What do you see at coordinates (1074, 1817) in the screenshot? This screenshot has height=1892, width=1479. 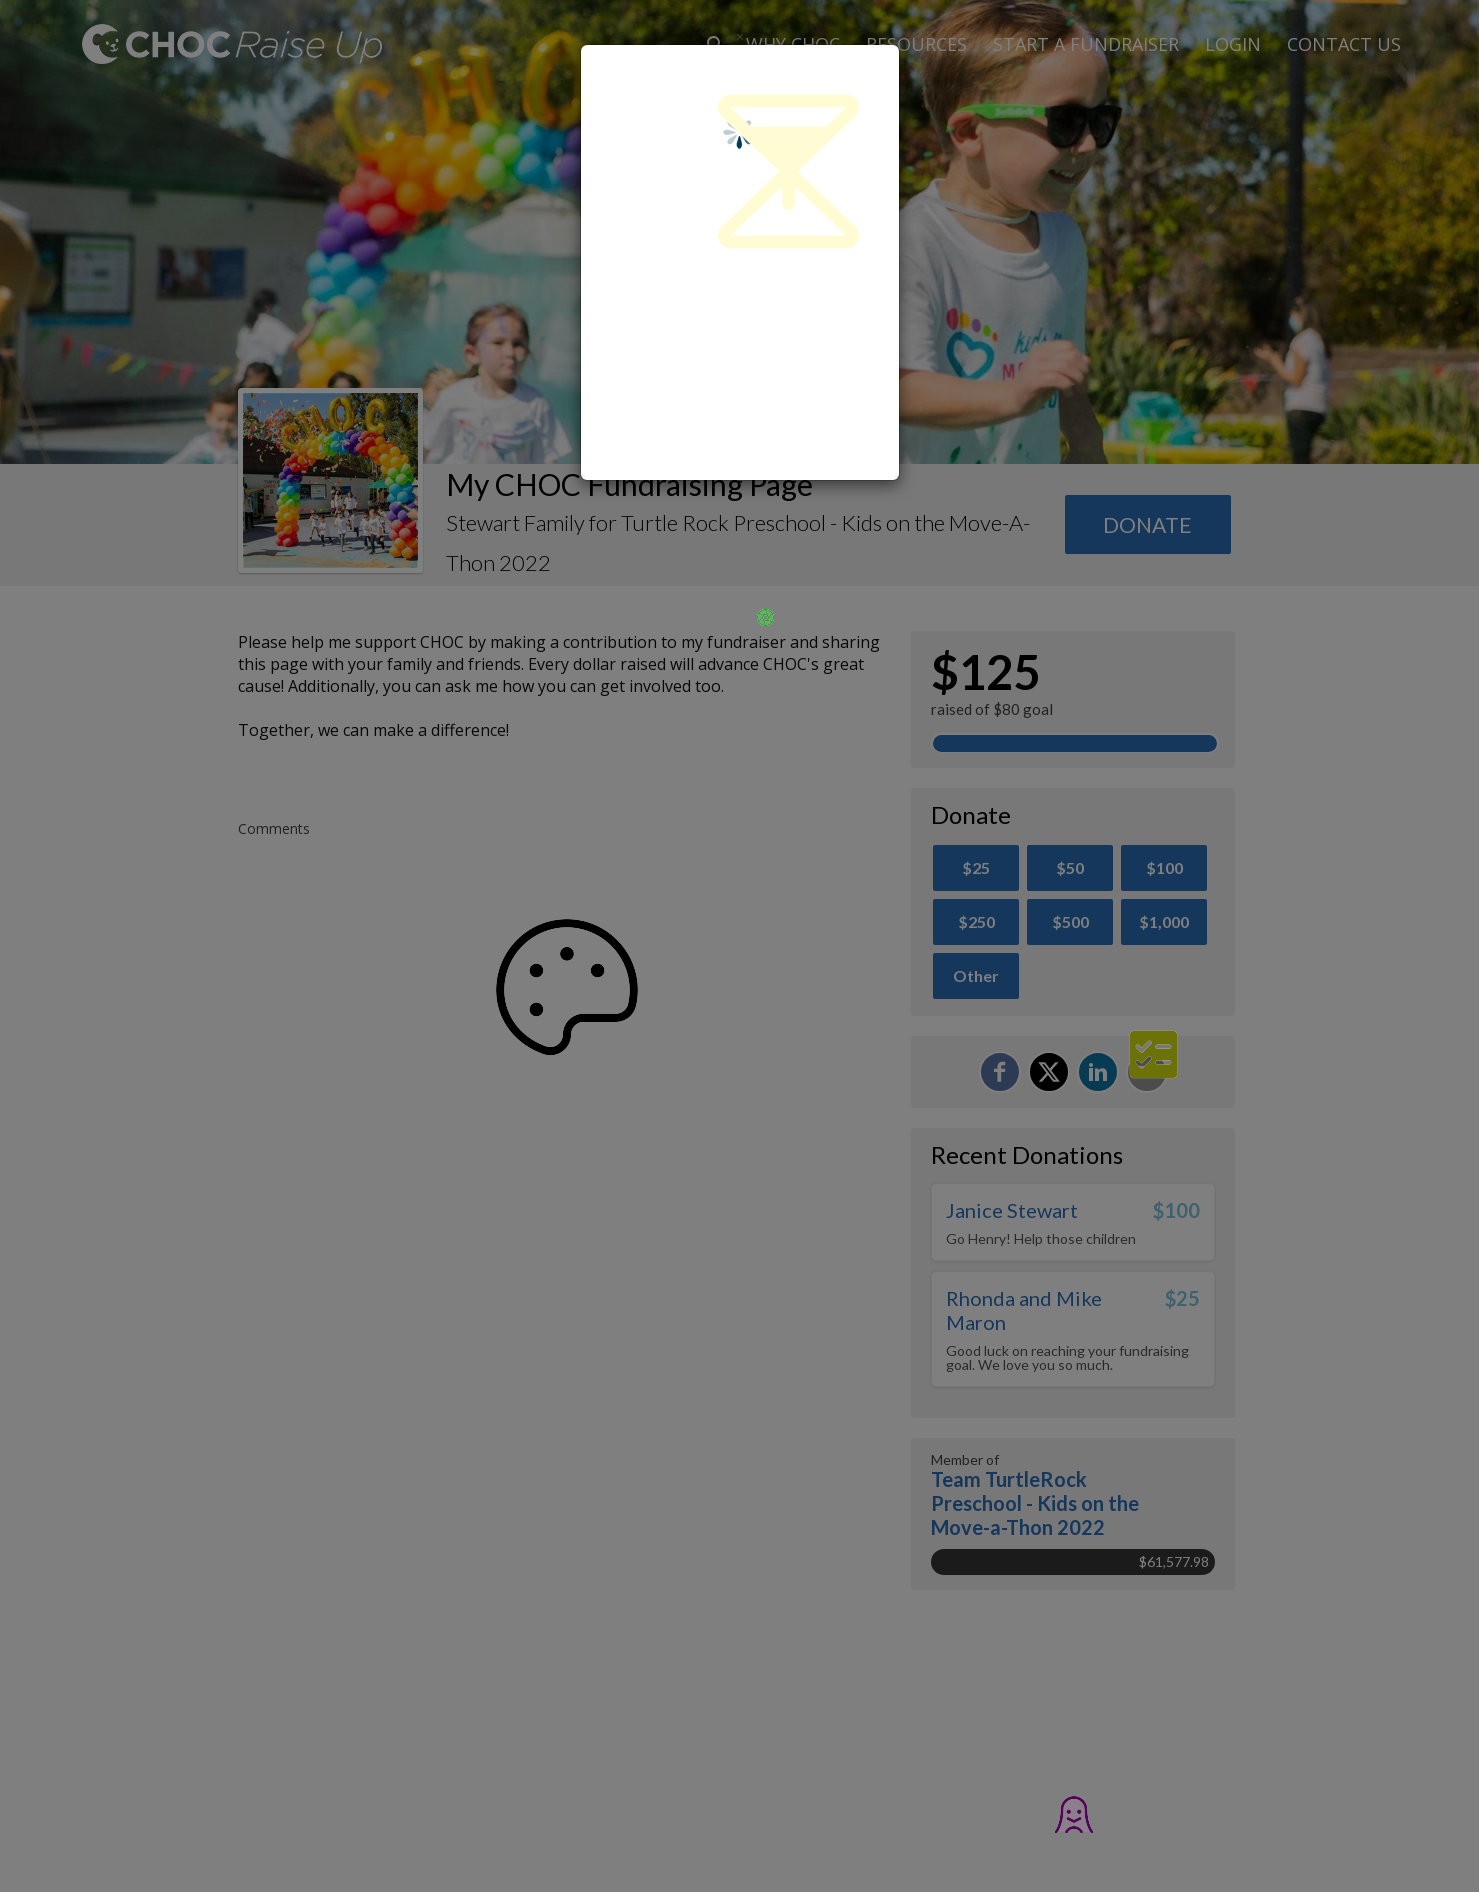 I see `linux operating system logo` at bounding box center [1074, 1817].